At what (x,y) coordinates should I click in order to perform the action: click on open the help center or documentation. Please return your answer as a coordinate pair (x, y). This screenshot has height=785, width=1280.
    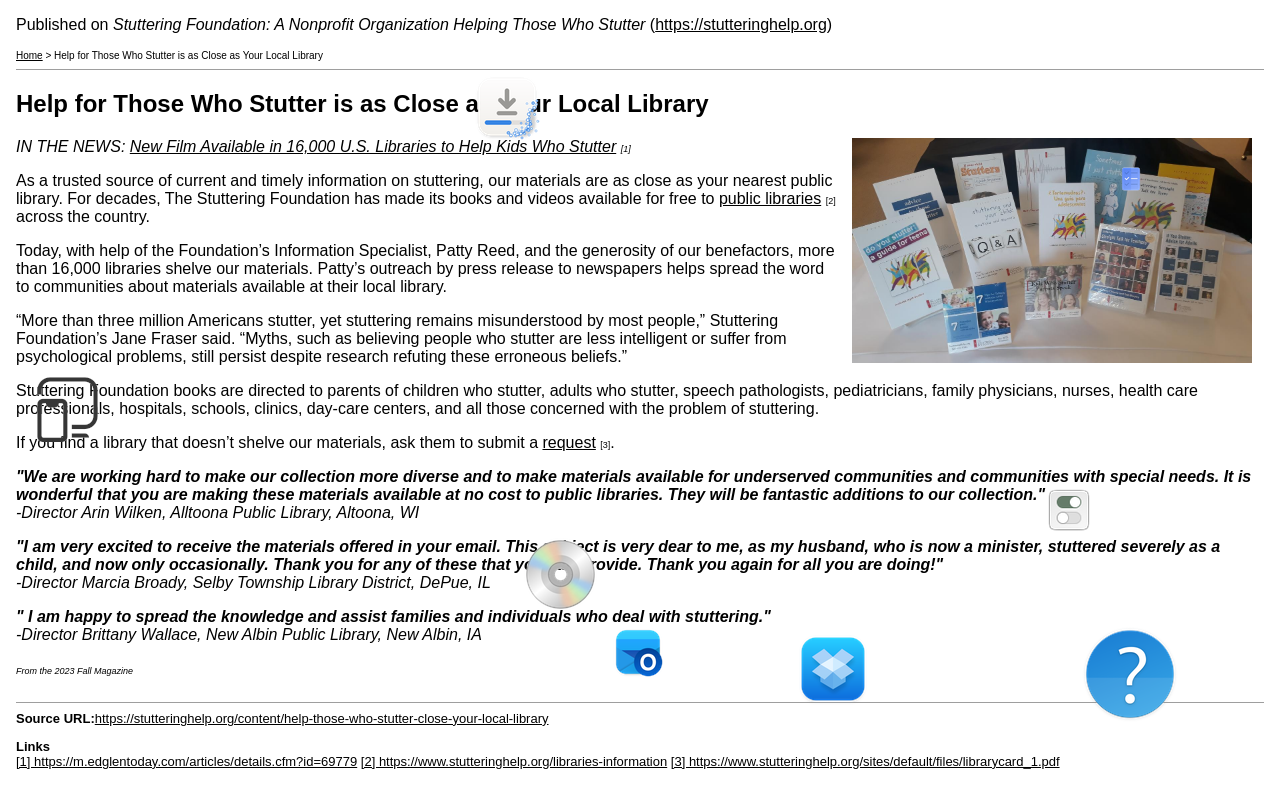
    Looking at the image, I should click on (1130, 674).